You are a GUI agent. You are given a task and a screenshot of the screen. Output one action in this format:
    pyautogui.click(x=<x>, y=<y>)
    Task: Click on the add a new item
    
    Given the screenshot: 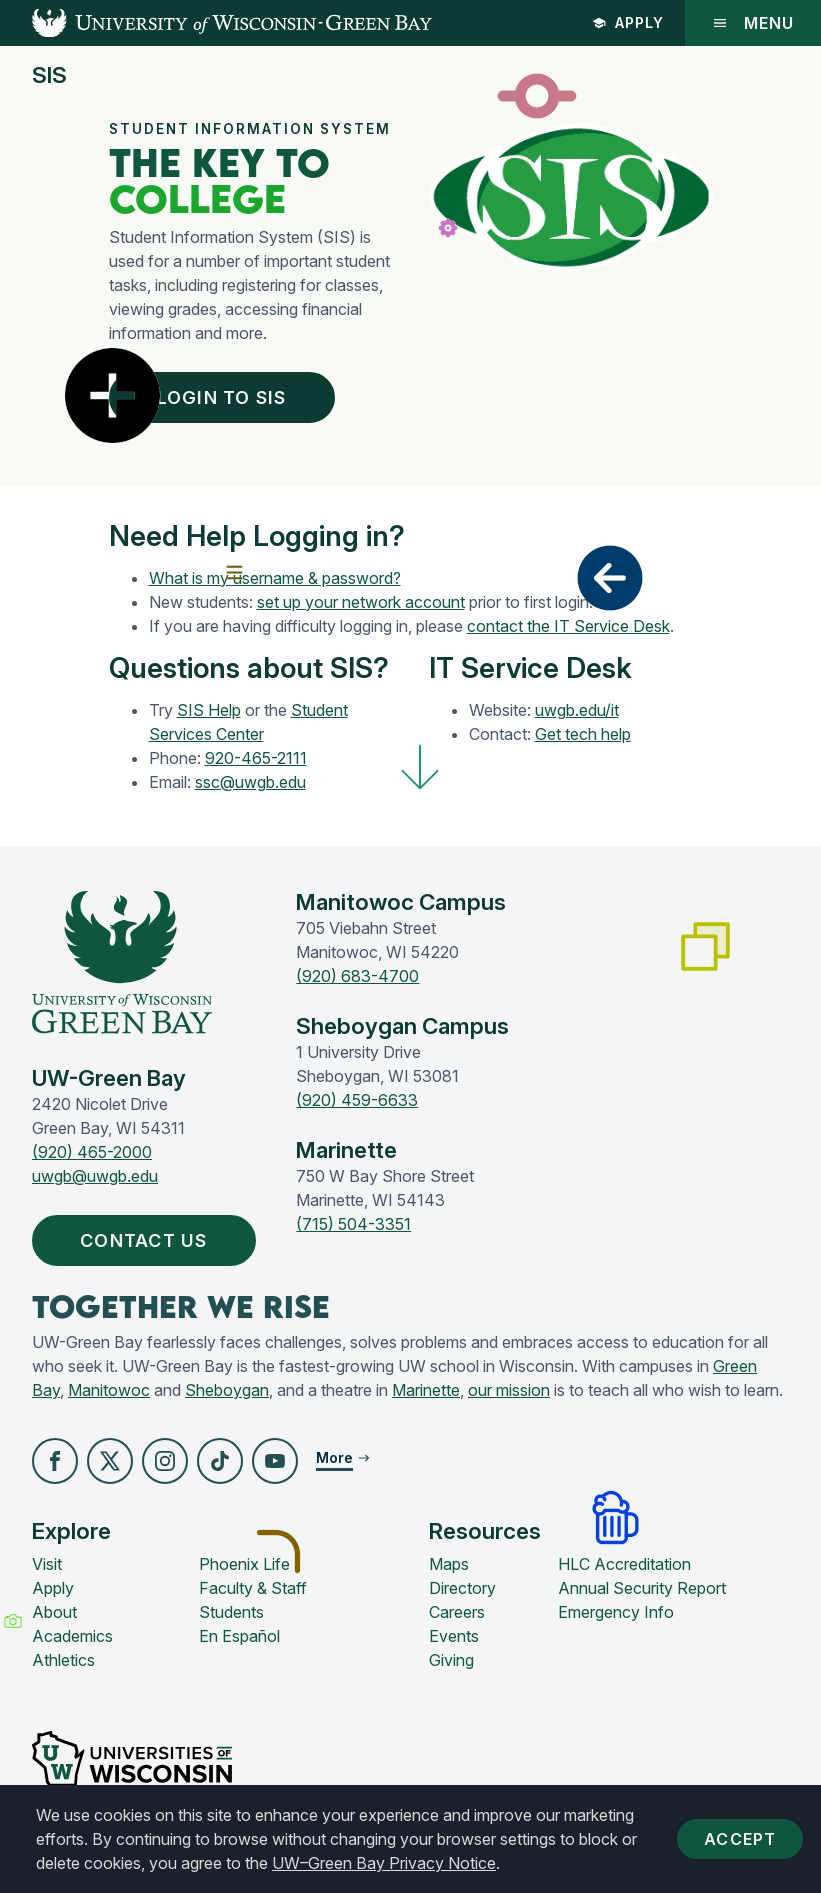 What is the action you would take?
    pyautogui.click(x=112, y=395)
    